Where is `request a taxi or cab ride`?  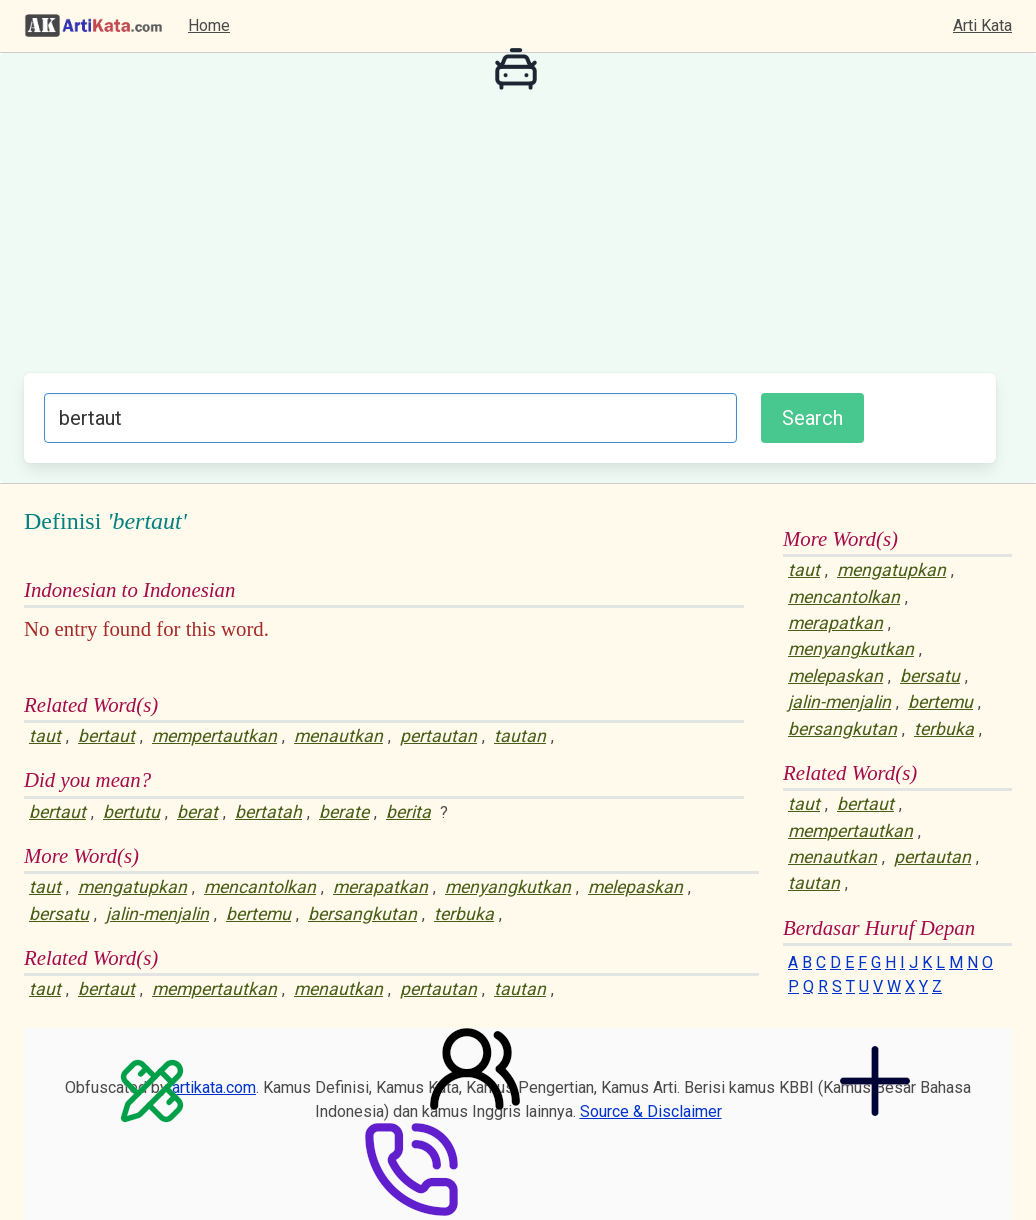
request a taxi or cab ride is located at coordinates (516, 71).